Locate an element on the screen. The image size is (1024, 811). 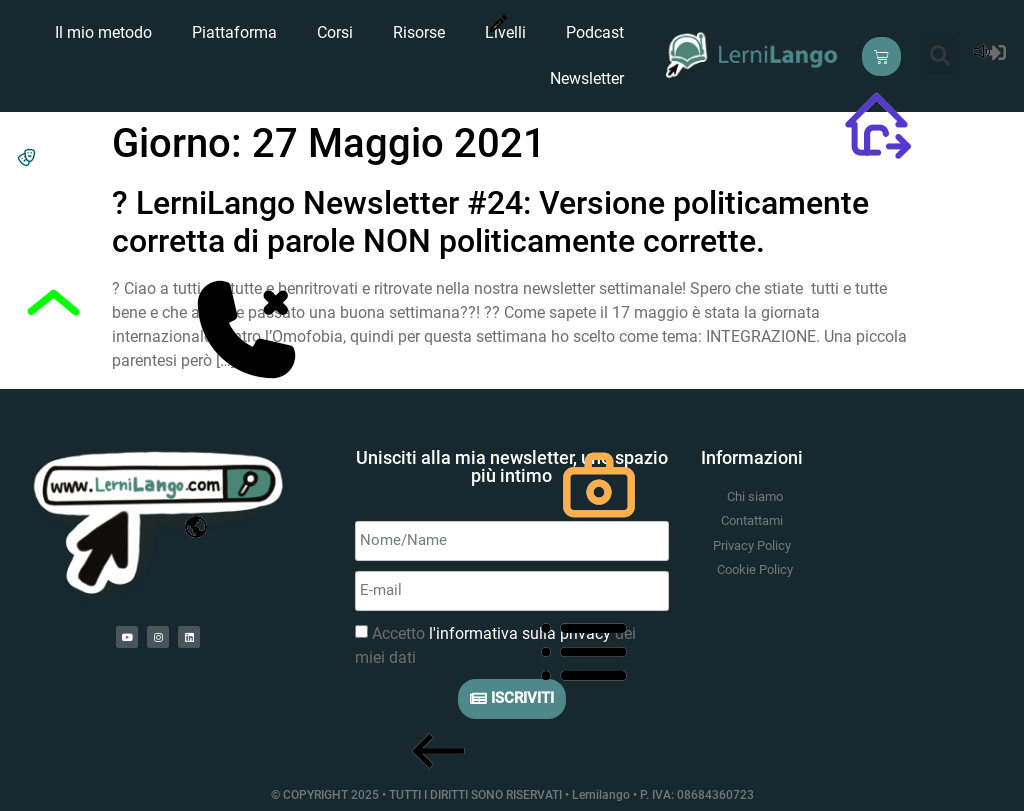
switch to global or worldwide view is located at coordinates (196, 527).